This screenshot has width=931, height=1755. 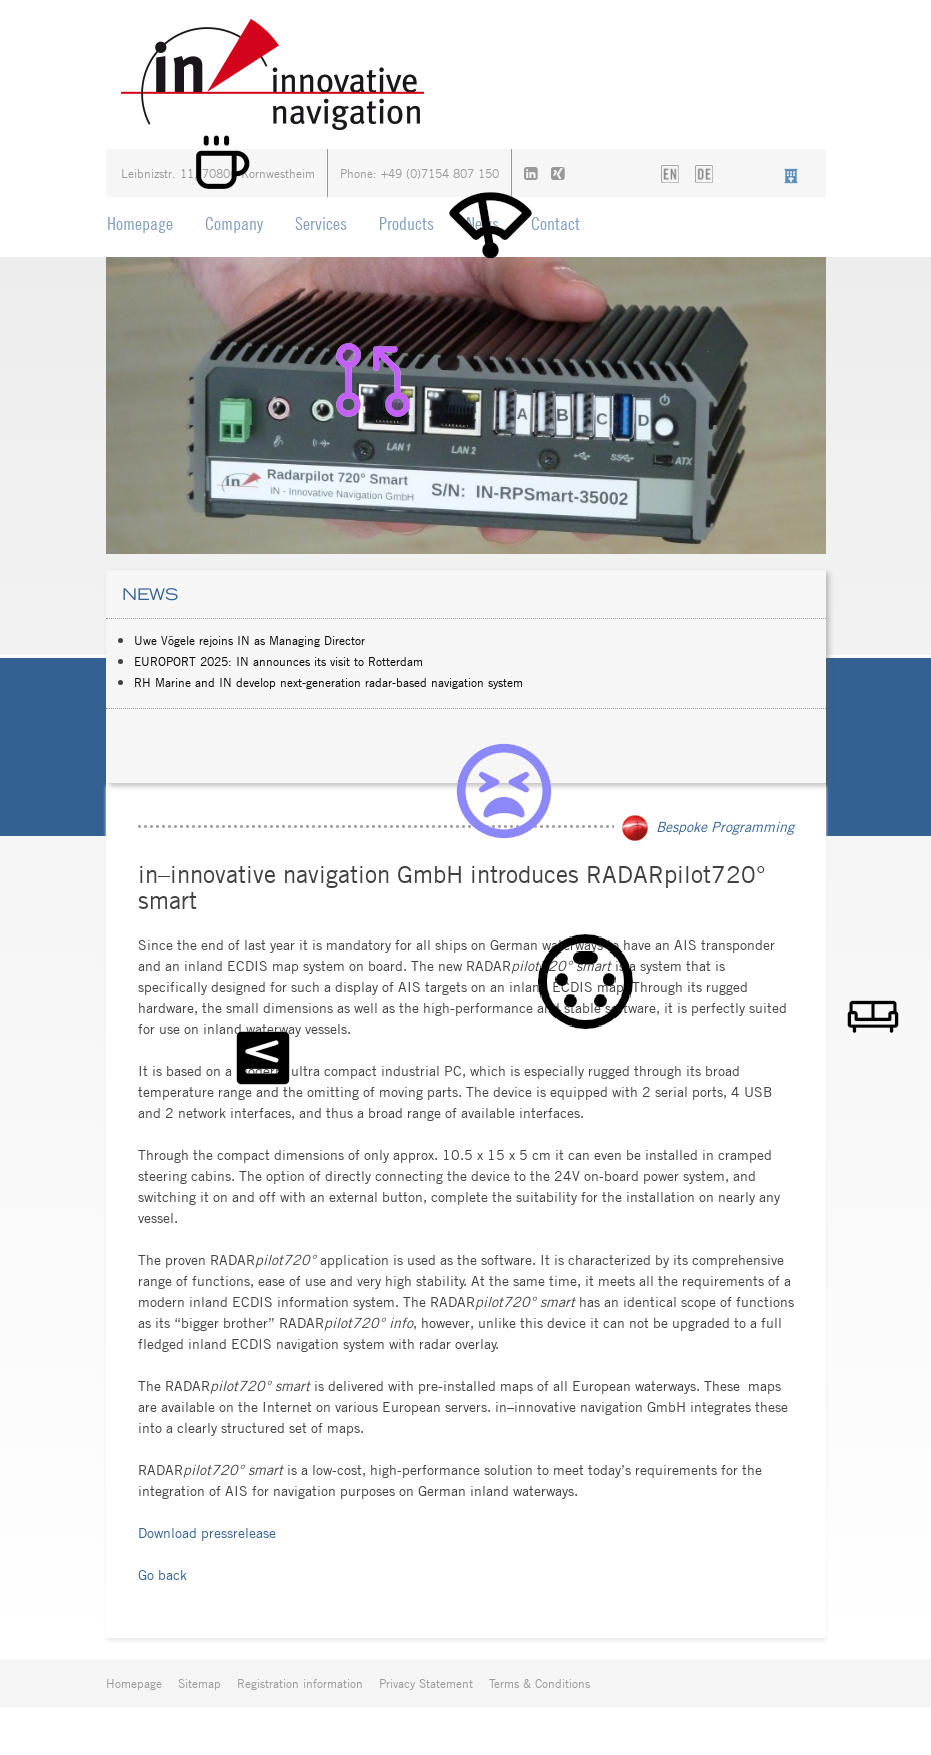 I want to click on create a new pull request, so click(x=370, y=380).